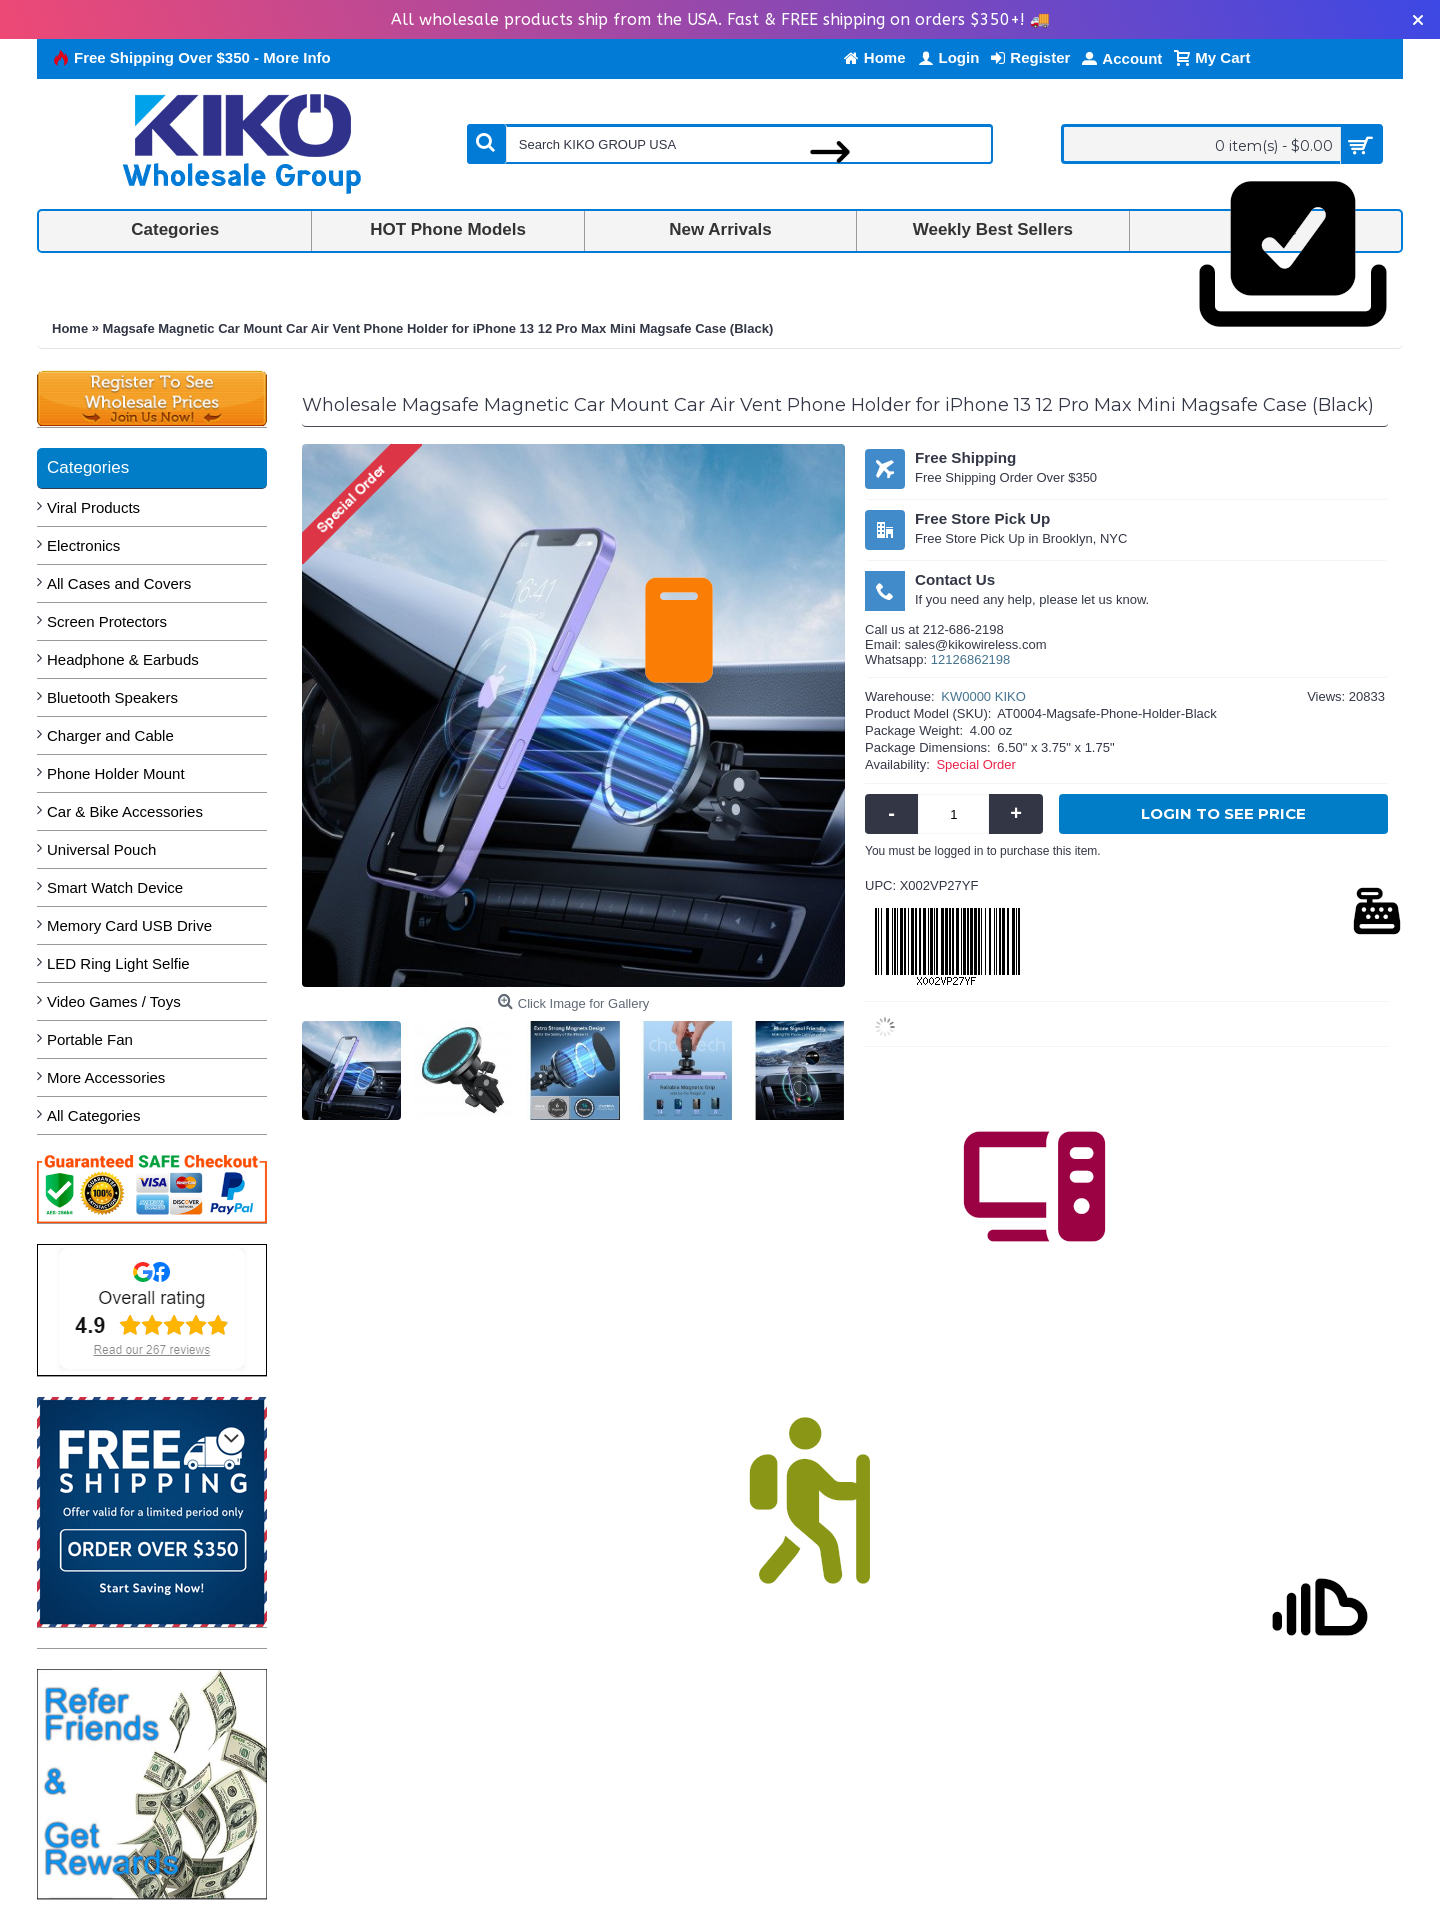 This screenshot has width=1440, height=1916. I want to click on access point of sale system, so click(1377, 911).